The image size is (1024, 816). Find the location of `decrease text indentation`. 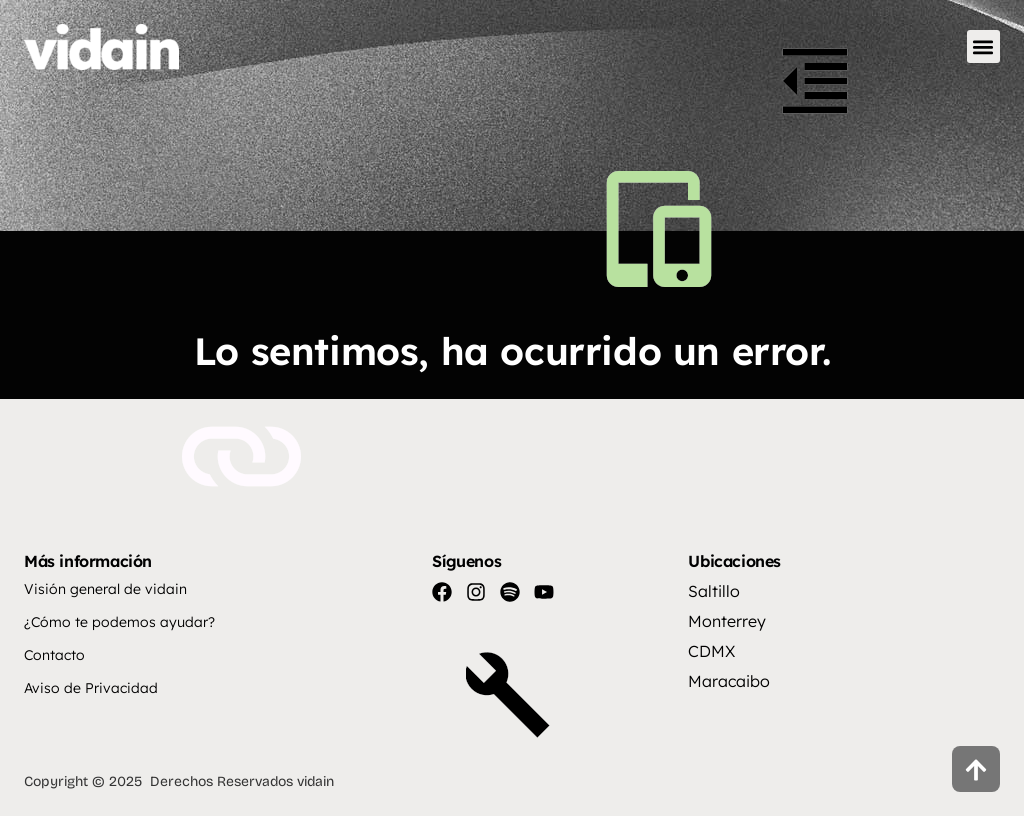

decrease text indentation is located at coordinates (815, 81).